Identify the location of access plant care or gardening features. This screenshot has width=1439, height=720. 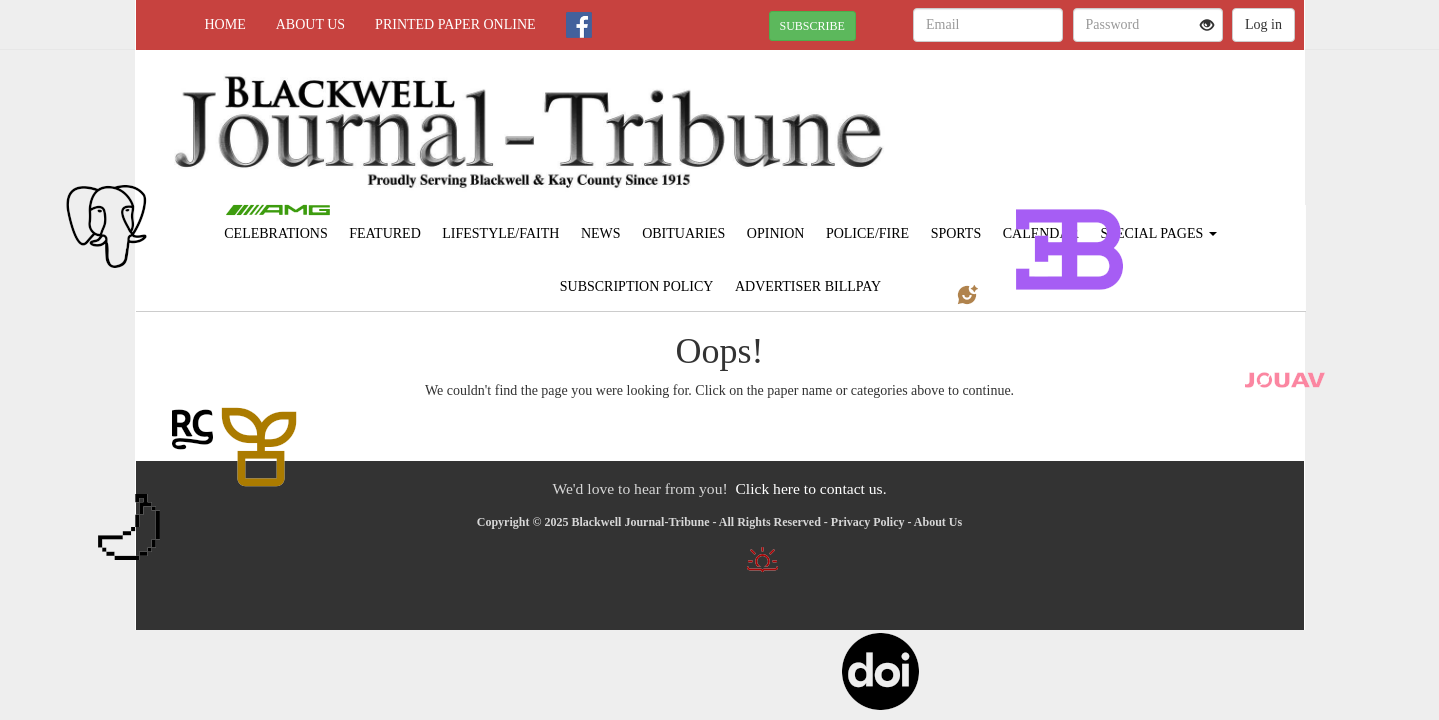
(261, 447).